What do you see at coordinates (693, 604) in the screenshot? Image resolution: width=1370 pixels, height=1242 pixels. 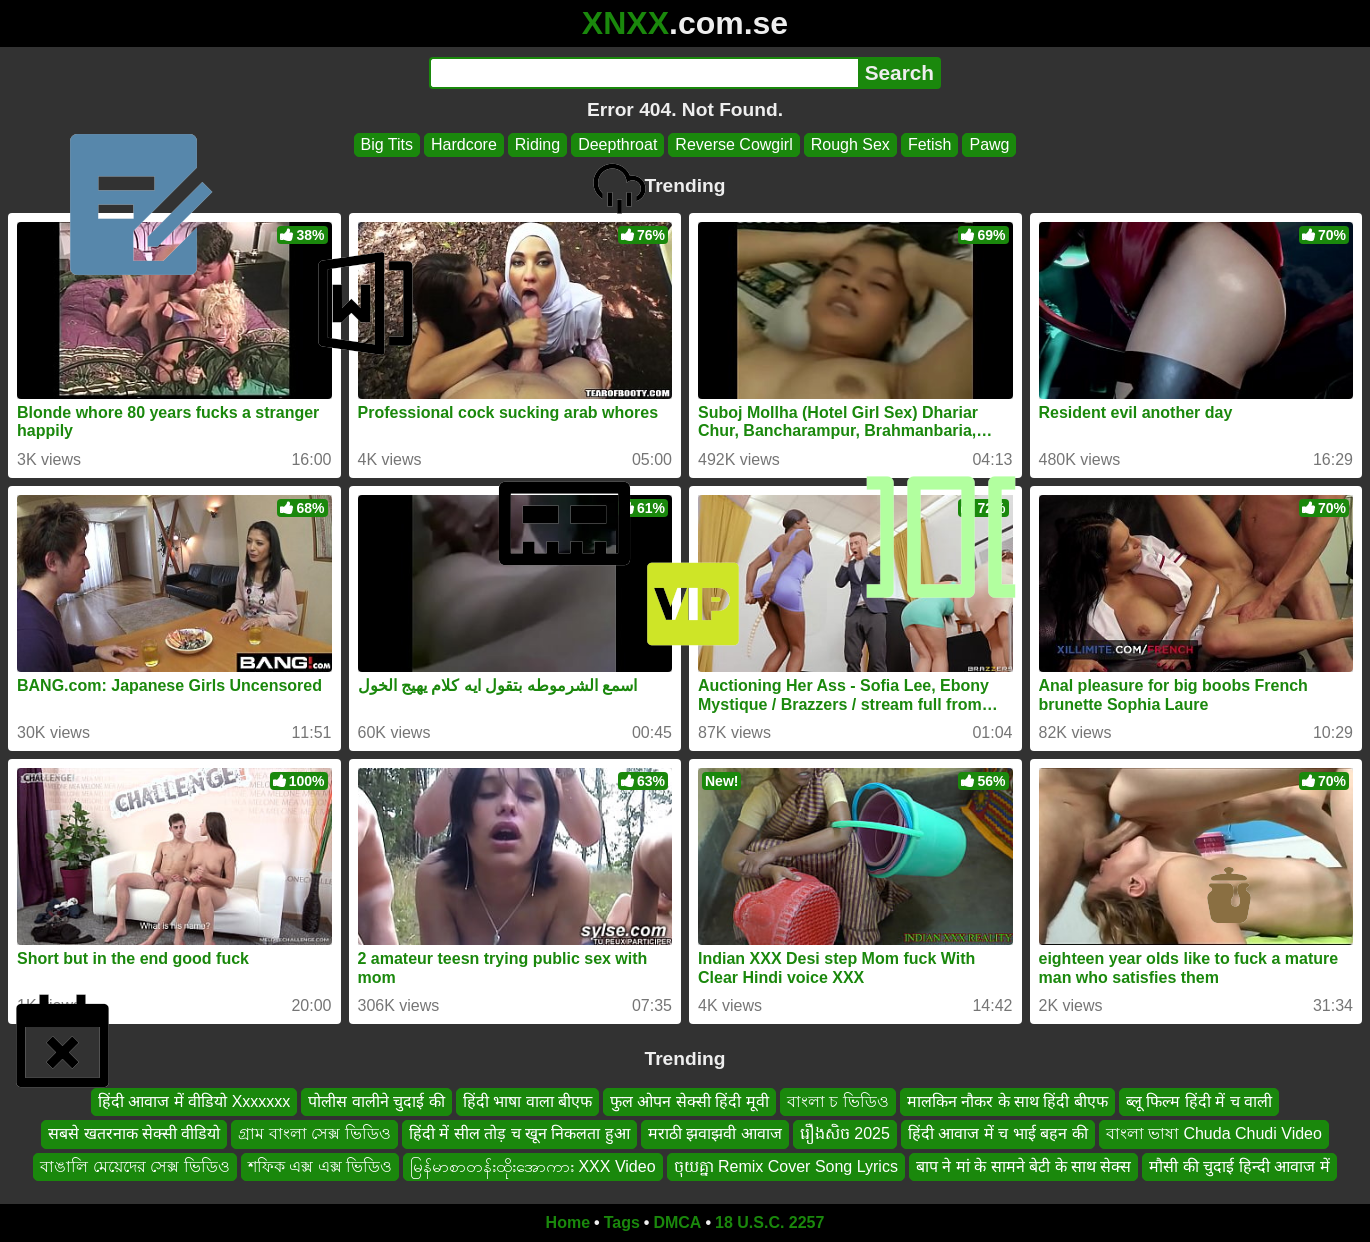 I see `indicates VIP or premium membership status` at bounding box center [693, 604].